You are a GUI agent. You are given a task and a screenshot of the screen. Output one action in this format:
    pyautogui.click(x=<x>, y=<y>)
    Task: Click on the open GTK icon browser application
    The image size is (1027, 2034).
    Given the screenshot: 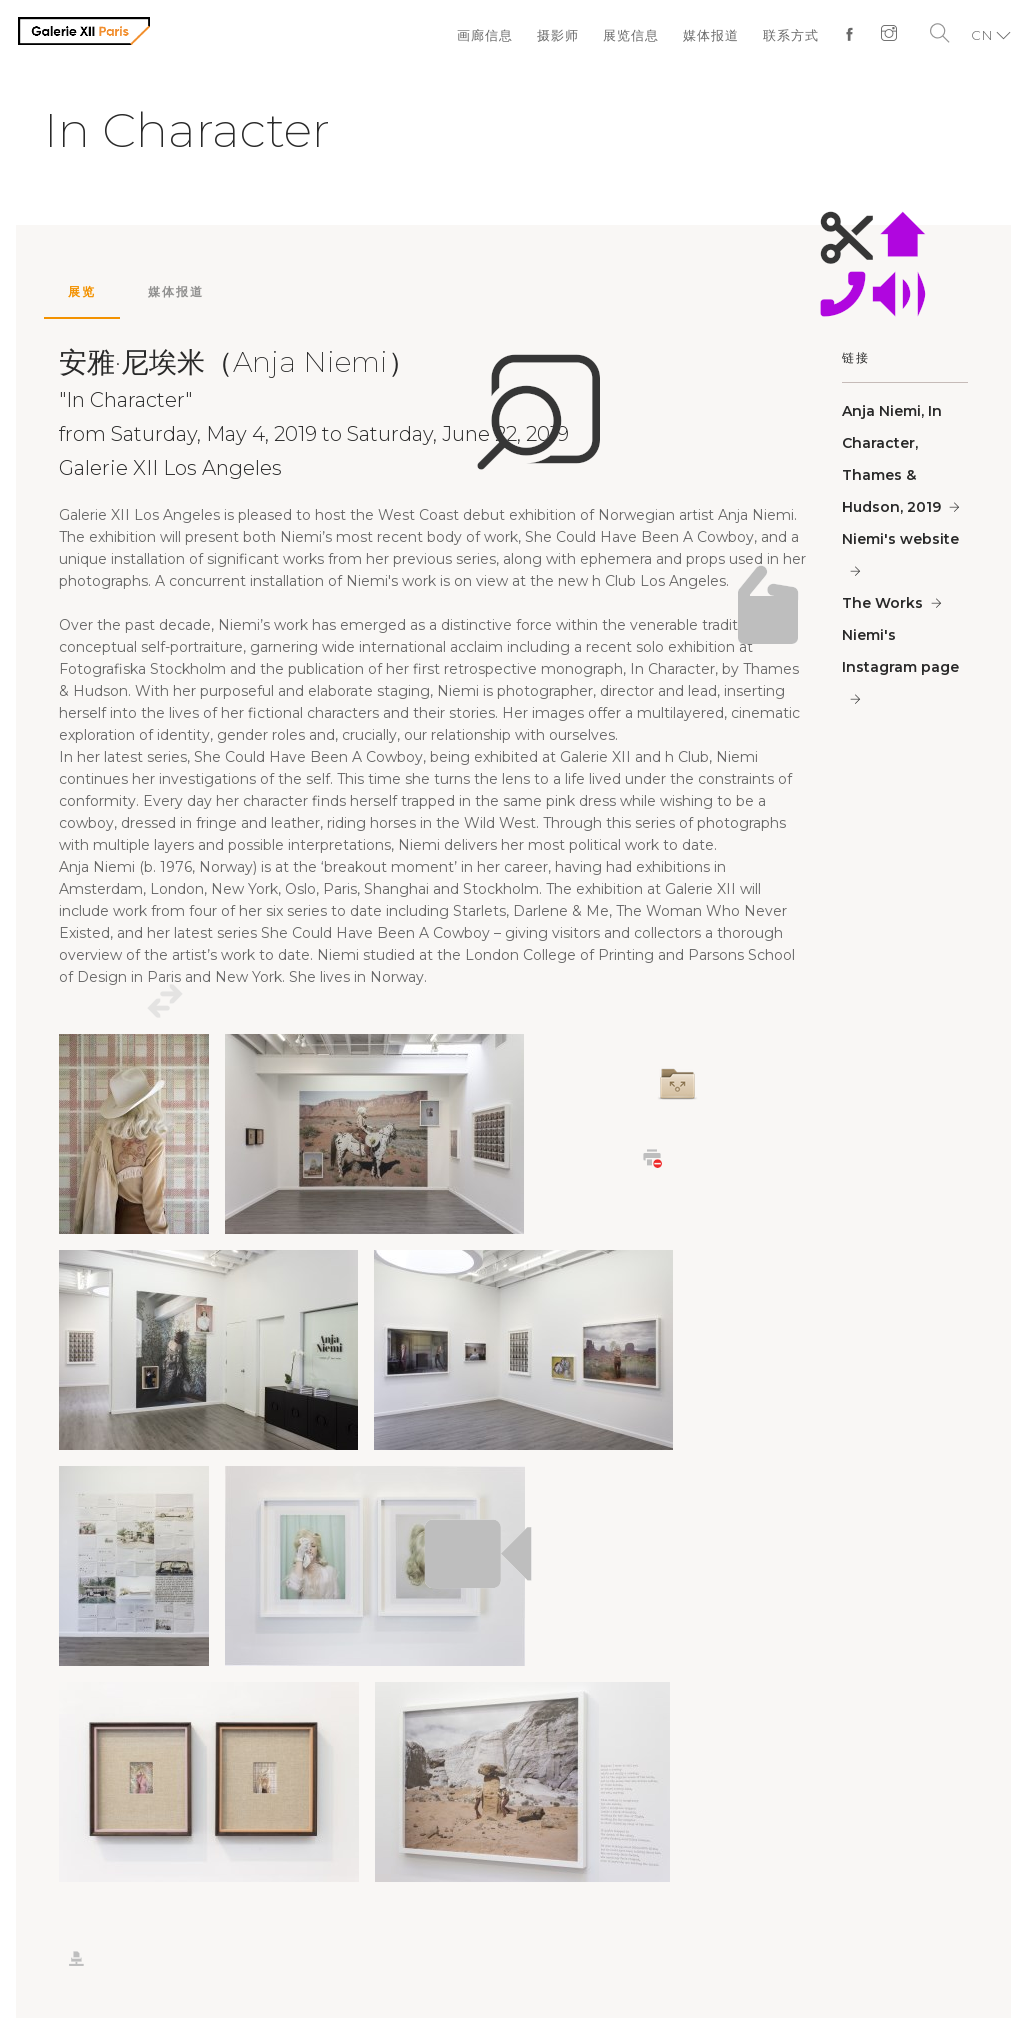 What is the action you would take?
    pyautogui.click(x=873, y=264)
    